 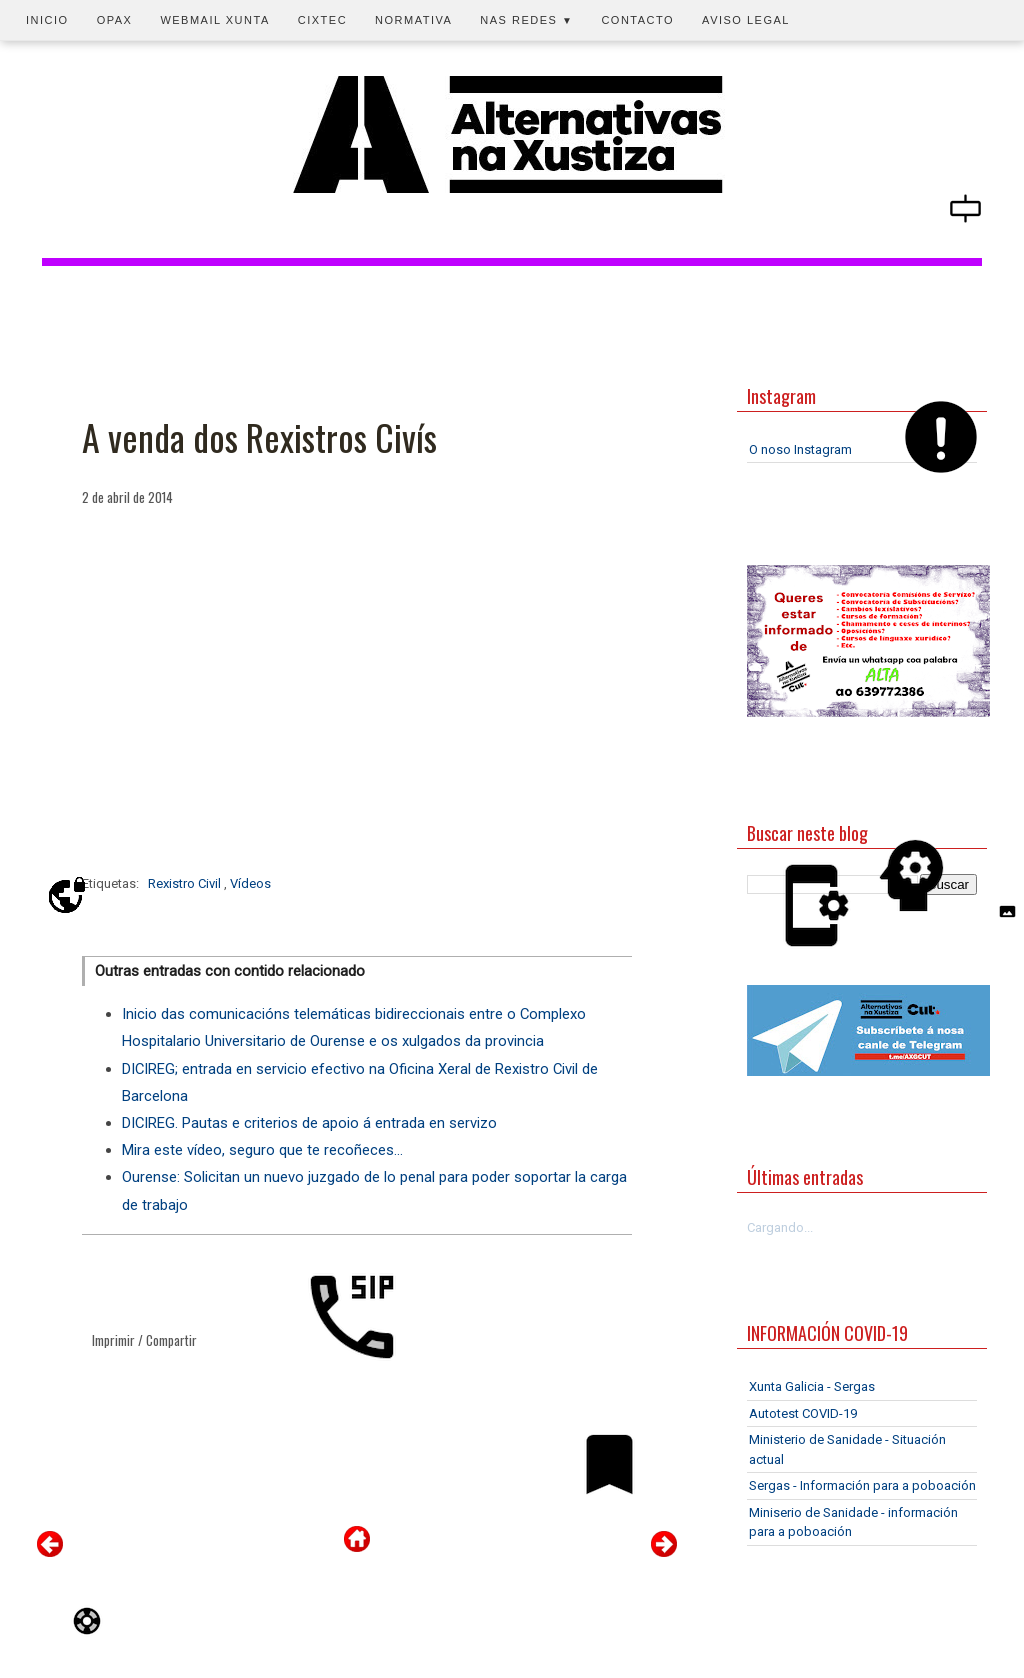 What do you see at coordinates (87, 1621) in the screenshot?
I see `access help and support options` at bounding box center [87, 1621].